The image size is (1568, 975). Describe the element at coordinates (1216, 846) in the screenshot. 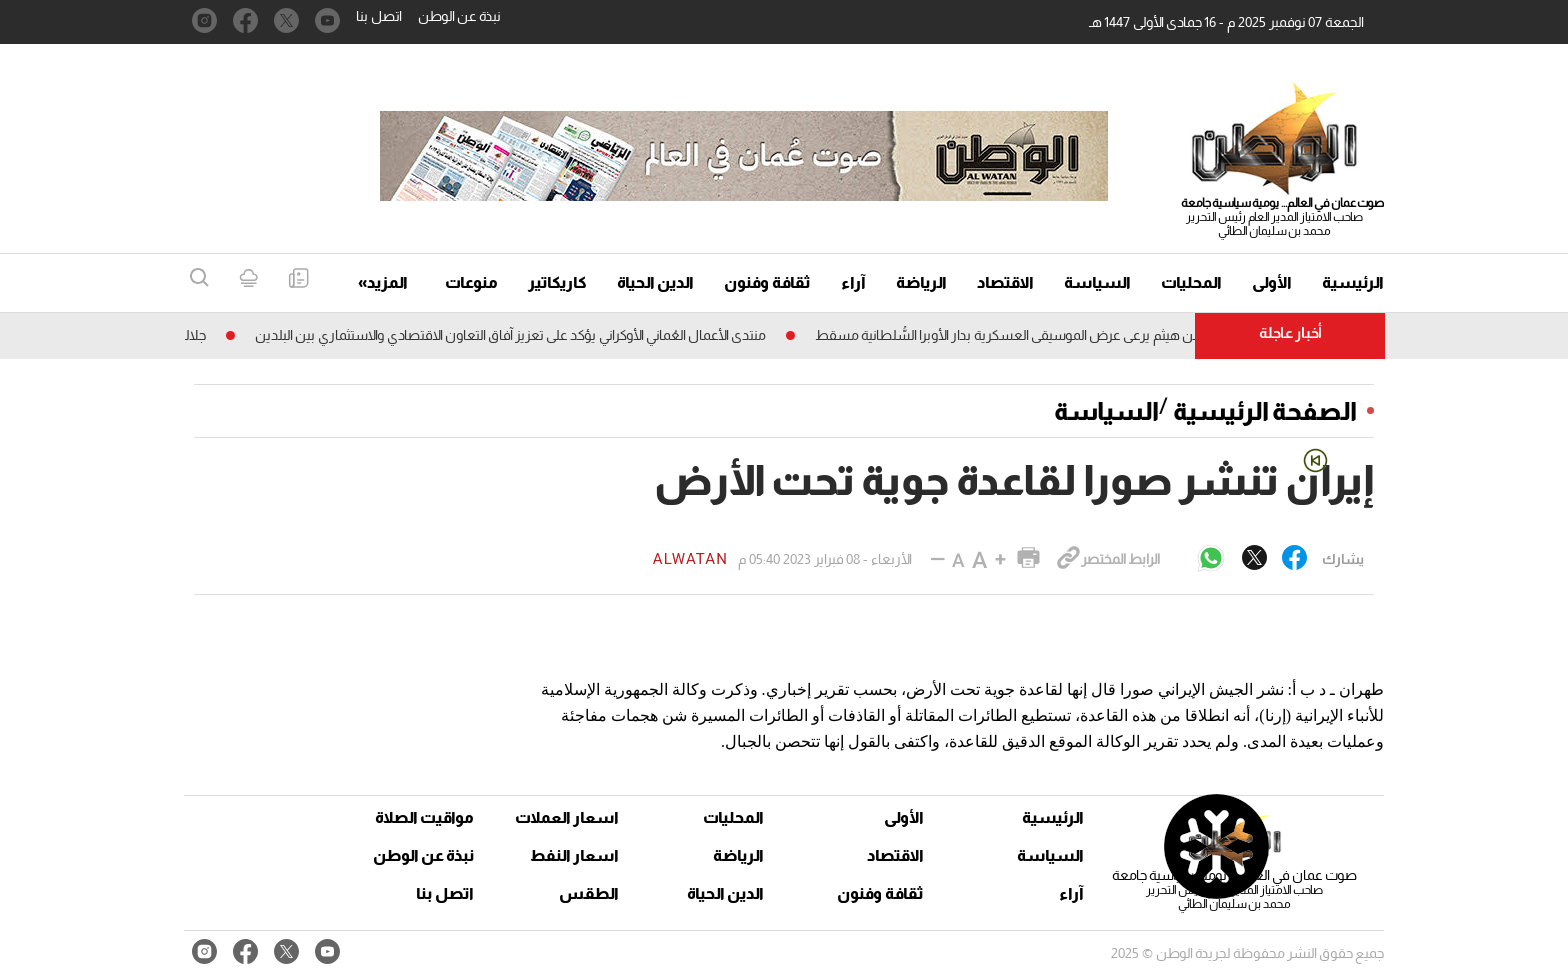

I see `toggle cooling or air conditioning mode` at that location.